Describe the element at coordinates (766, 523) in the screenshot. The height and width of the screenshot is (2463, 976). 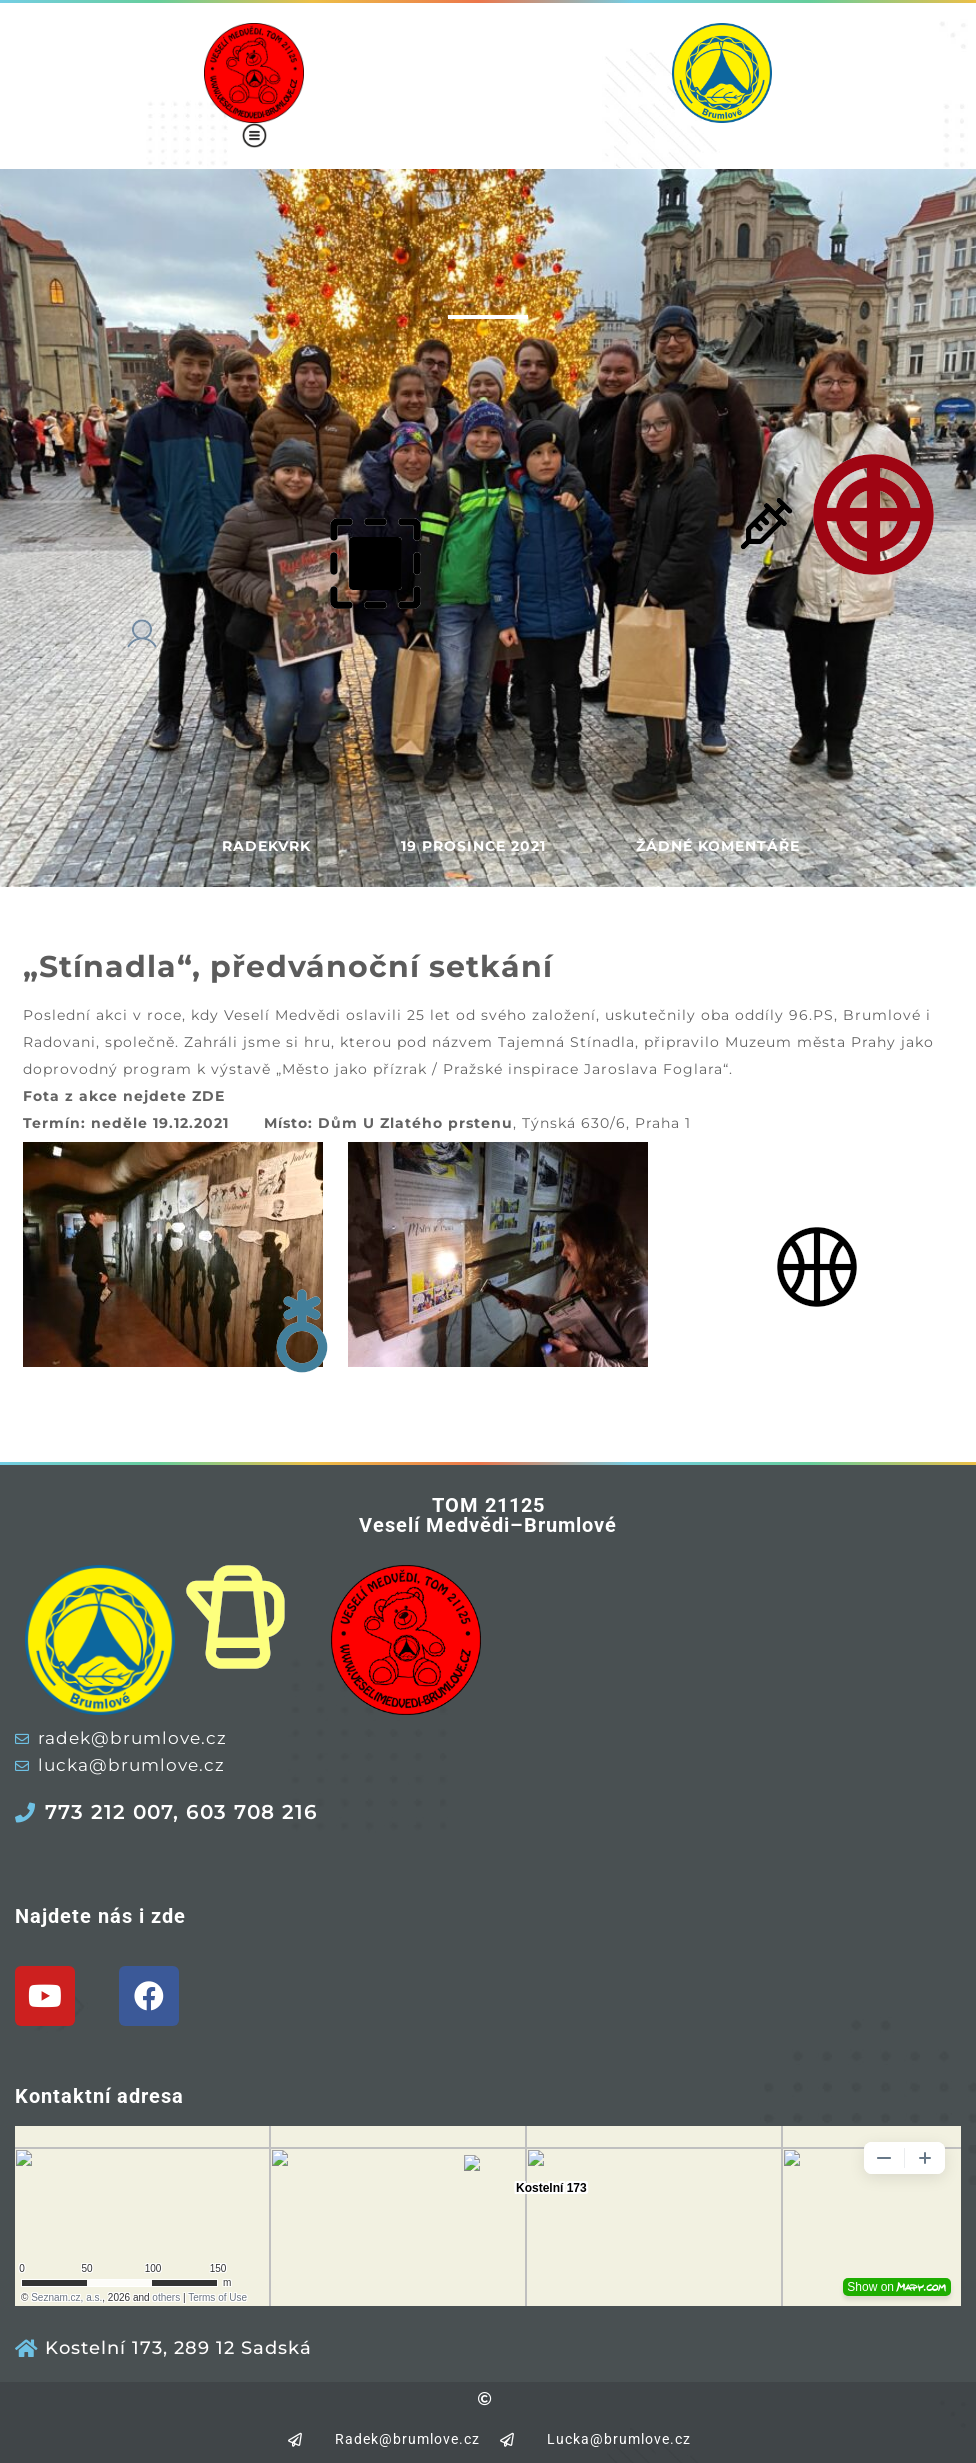
I see `access medical or health information` at that location.